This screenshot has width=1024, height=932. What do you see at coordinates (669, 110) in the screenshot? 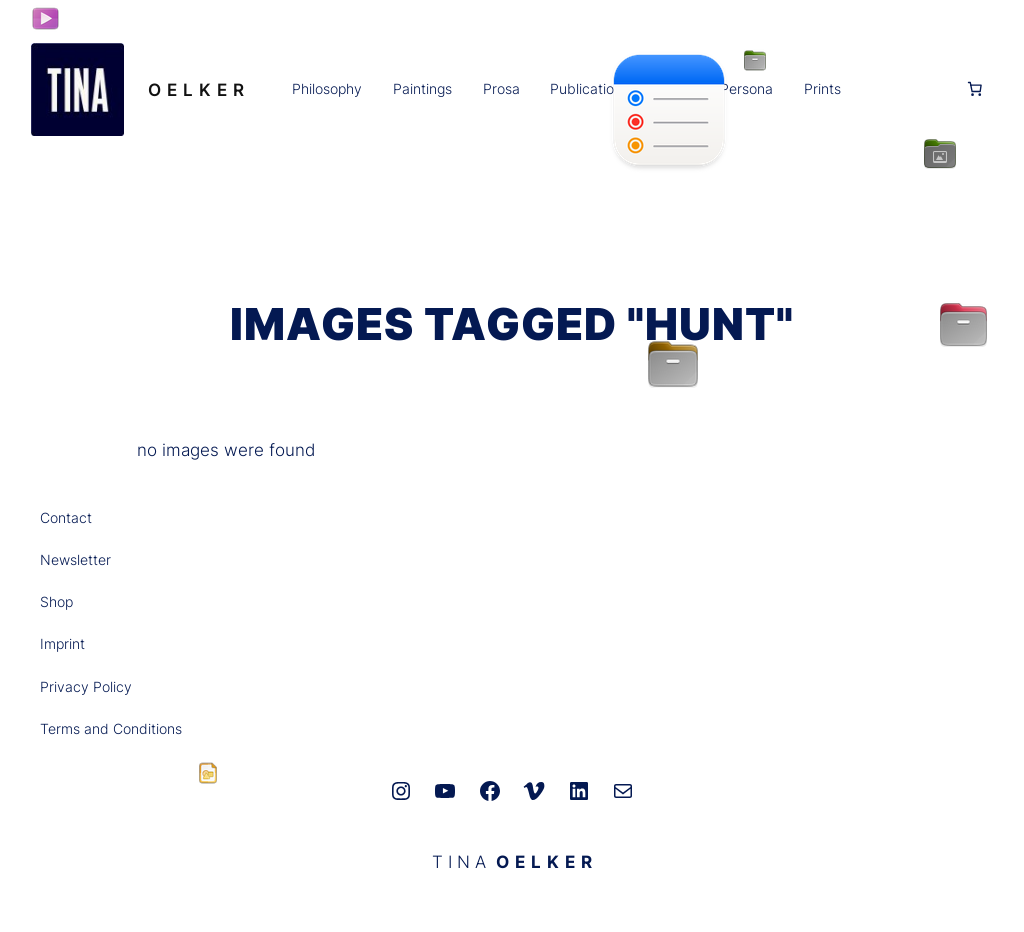
I see `open the basket notes or list-taking app` at bounding box center [669, 110].